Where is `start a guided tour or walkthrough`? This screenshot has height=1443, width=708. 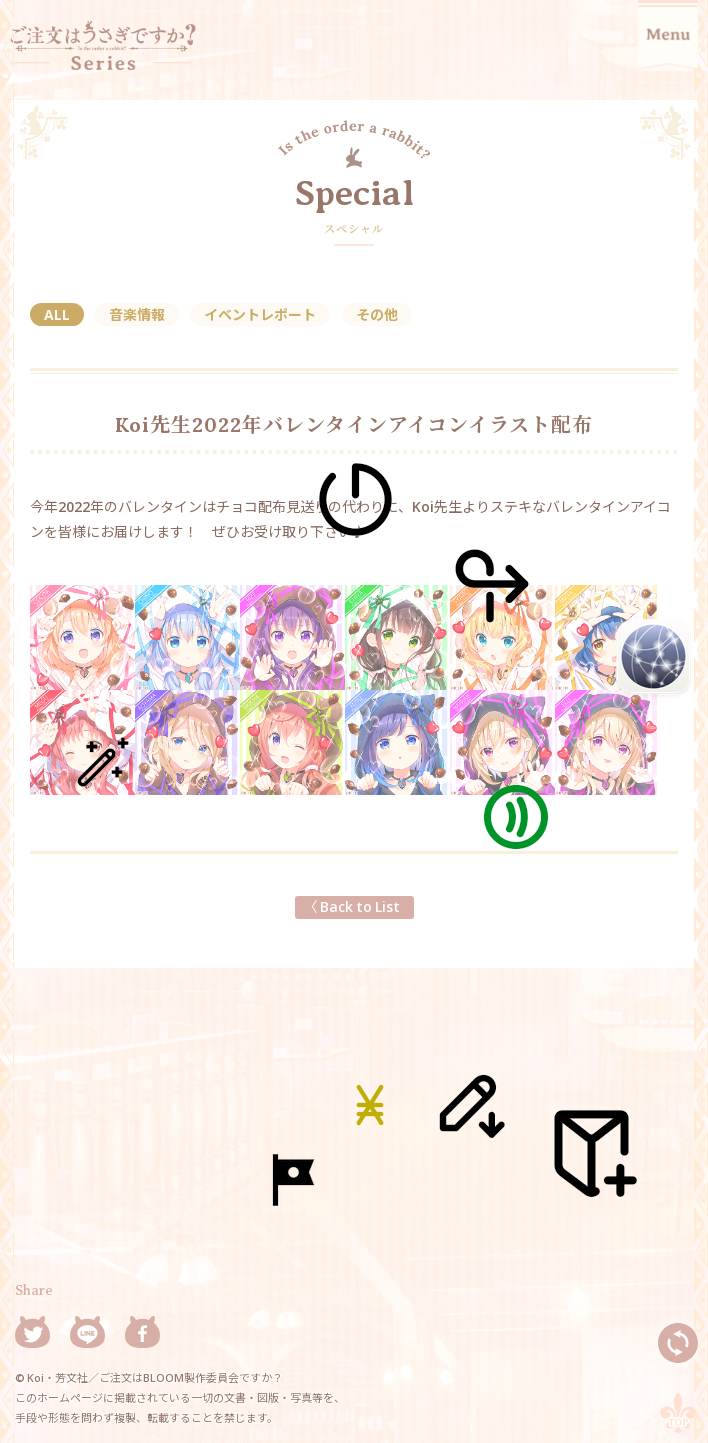 start a guided tour or walkthrough is located at coordinates (291, 1180).